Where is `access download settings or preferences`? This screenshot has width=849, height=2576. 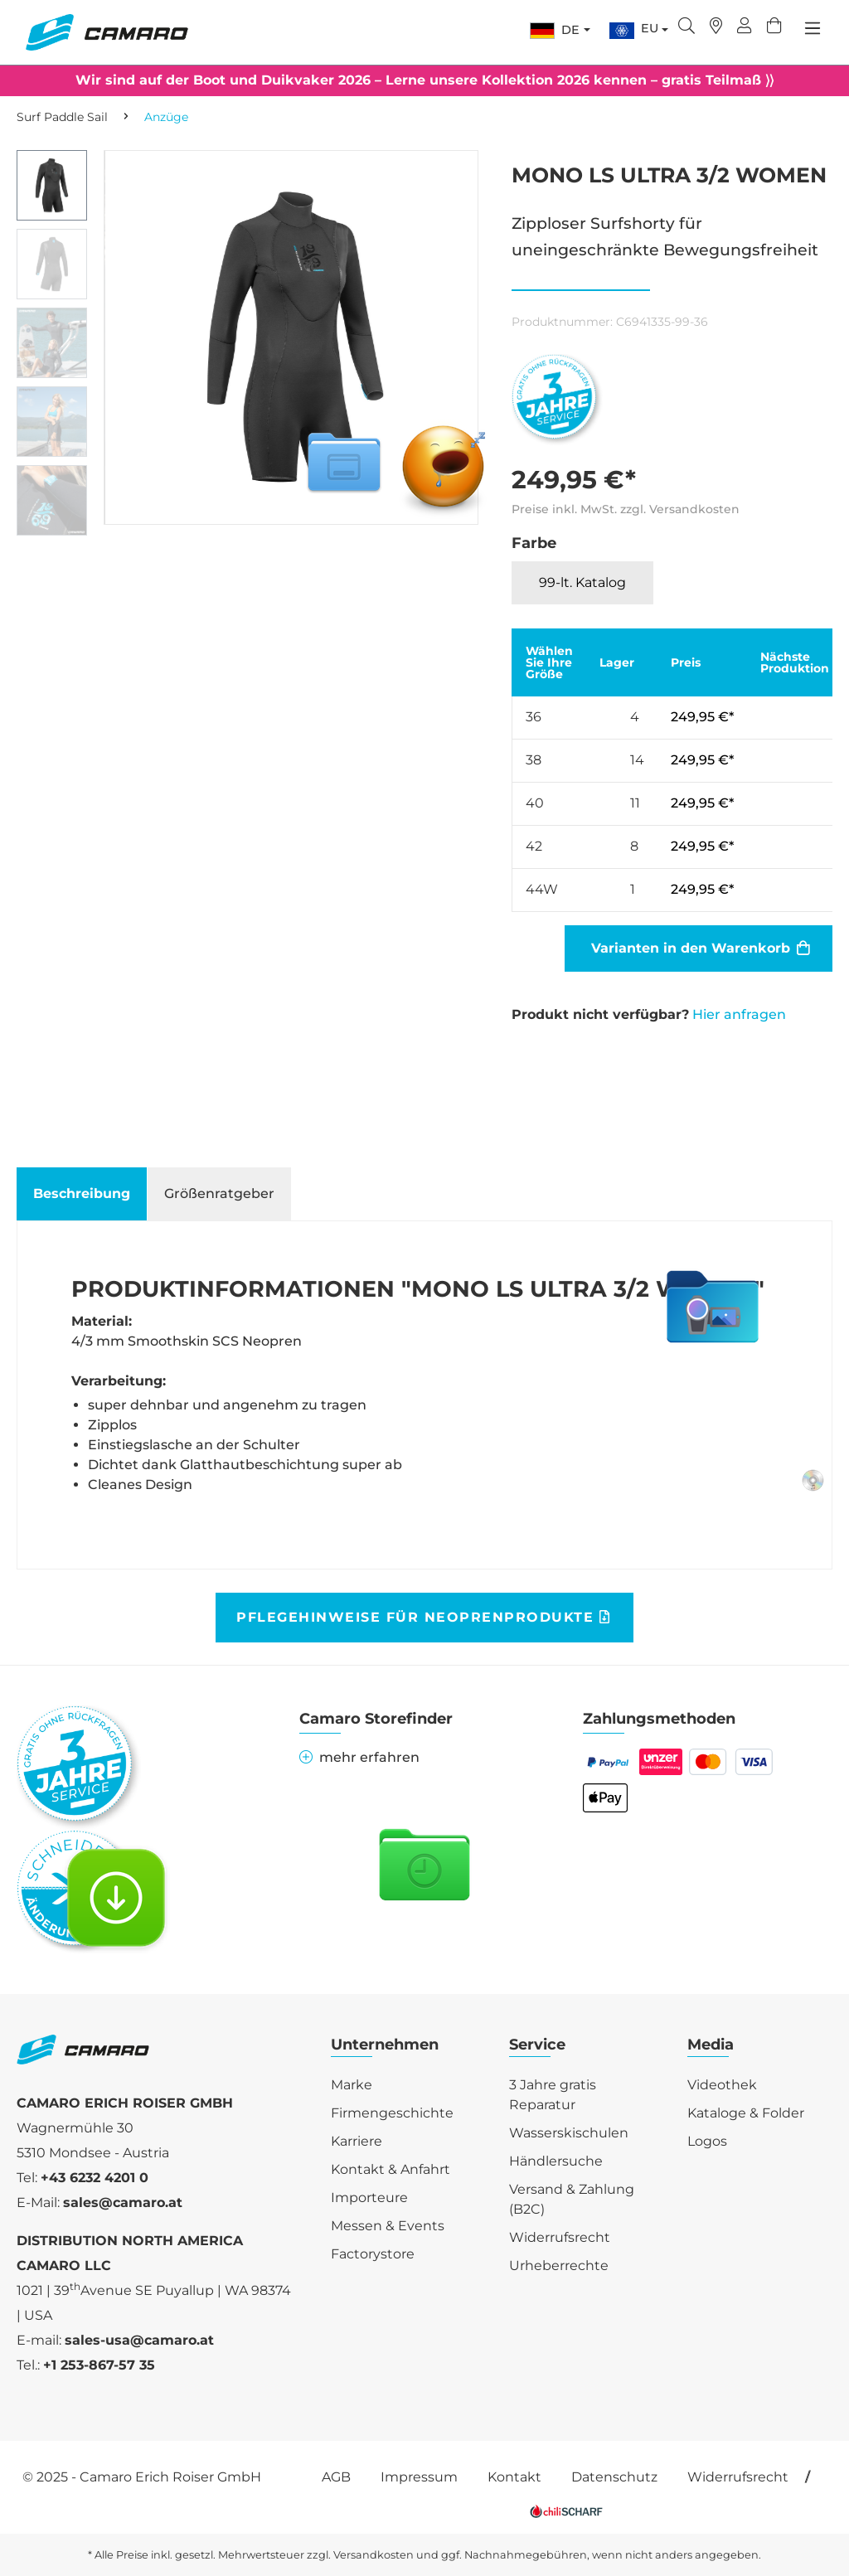
access download settings or preferences is located at coordinates (116, 1899).